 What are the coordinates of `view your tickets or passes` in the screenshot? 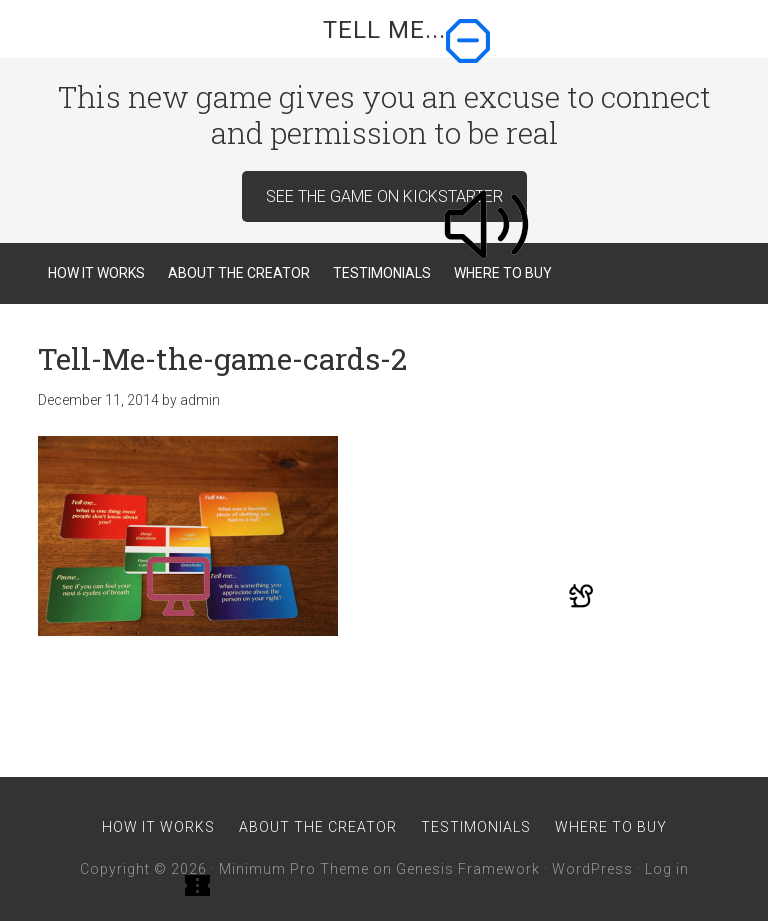 It's located at (197, 885).